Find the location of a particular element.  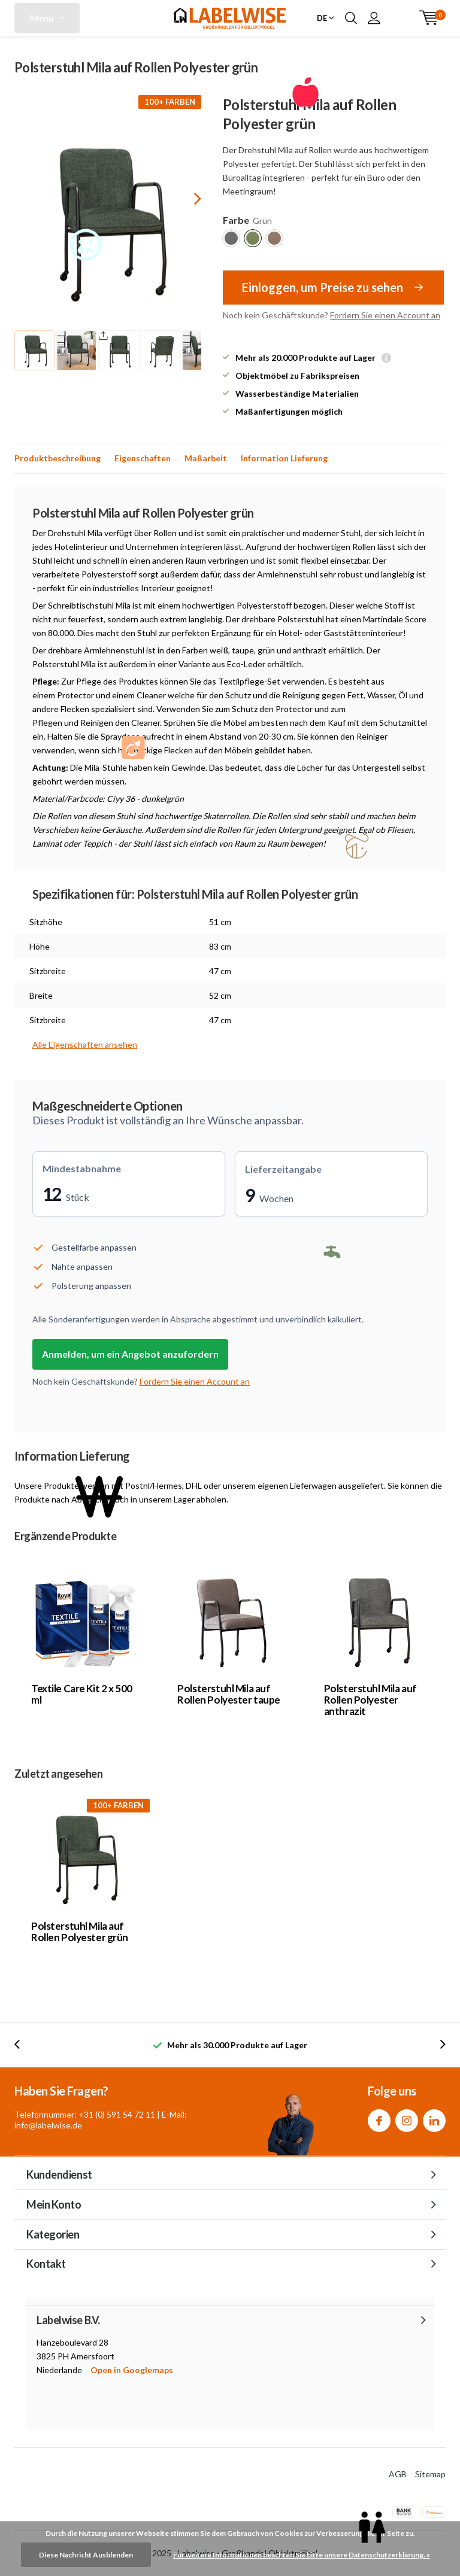

viadeo social network logo is located at coordinates (133, 747).